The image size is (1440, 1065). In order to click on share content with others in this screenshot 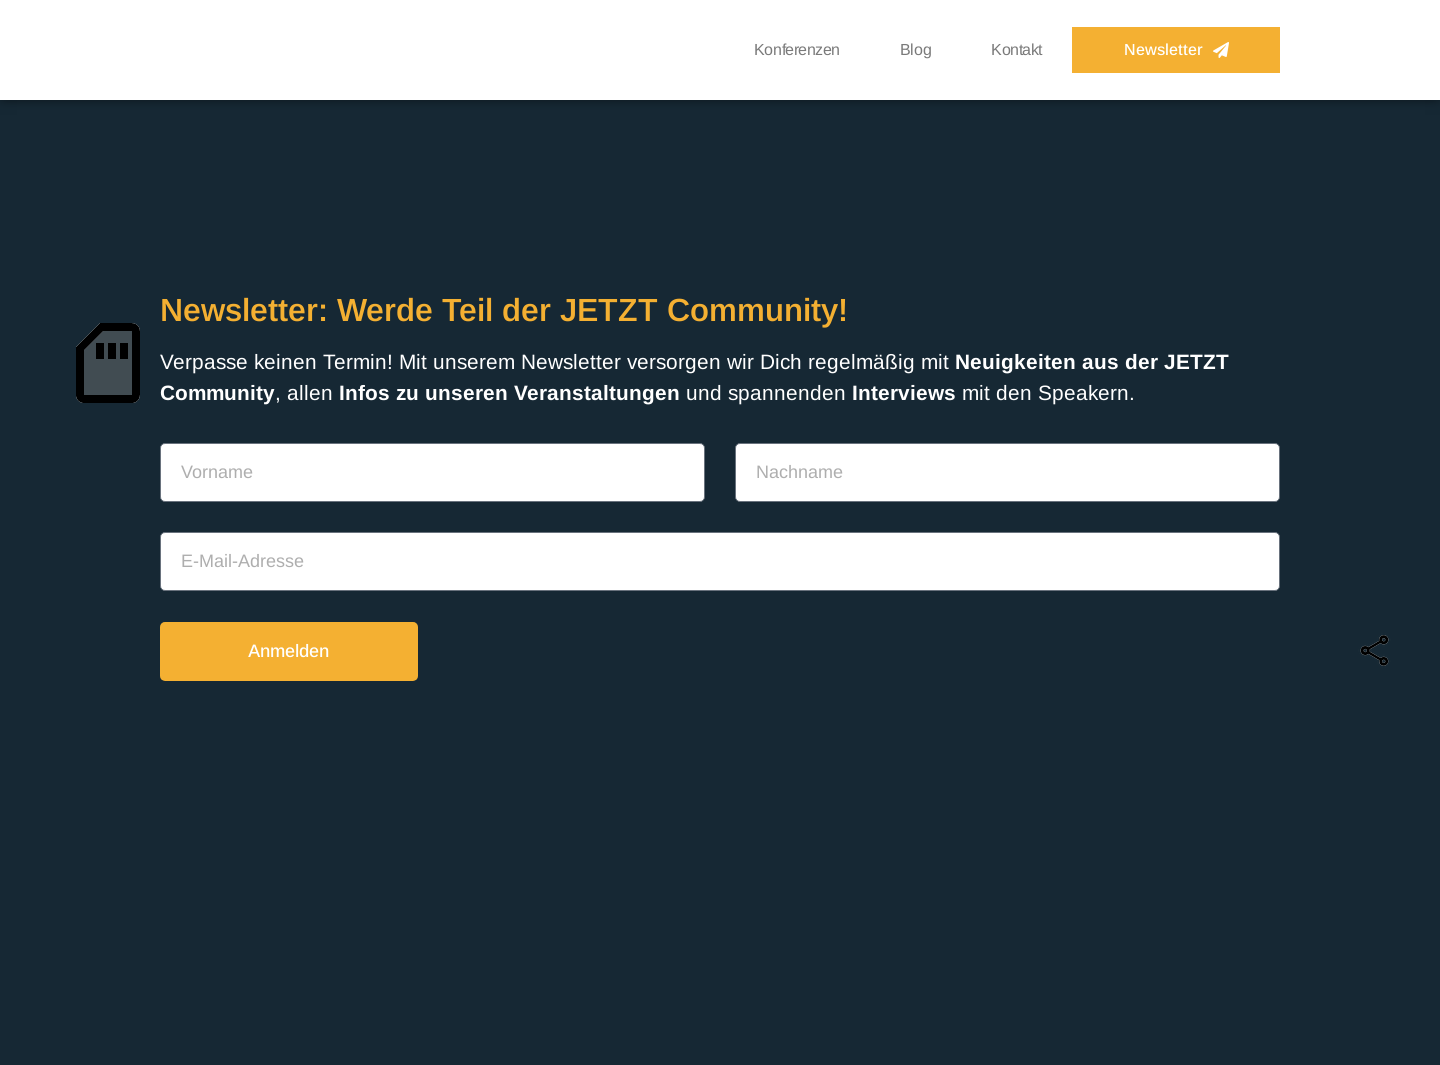, I will do `click(1374, 650)`.